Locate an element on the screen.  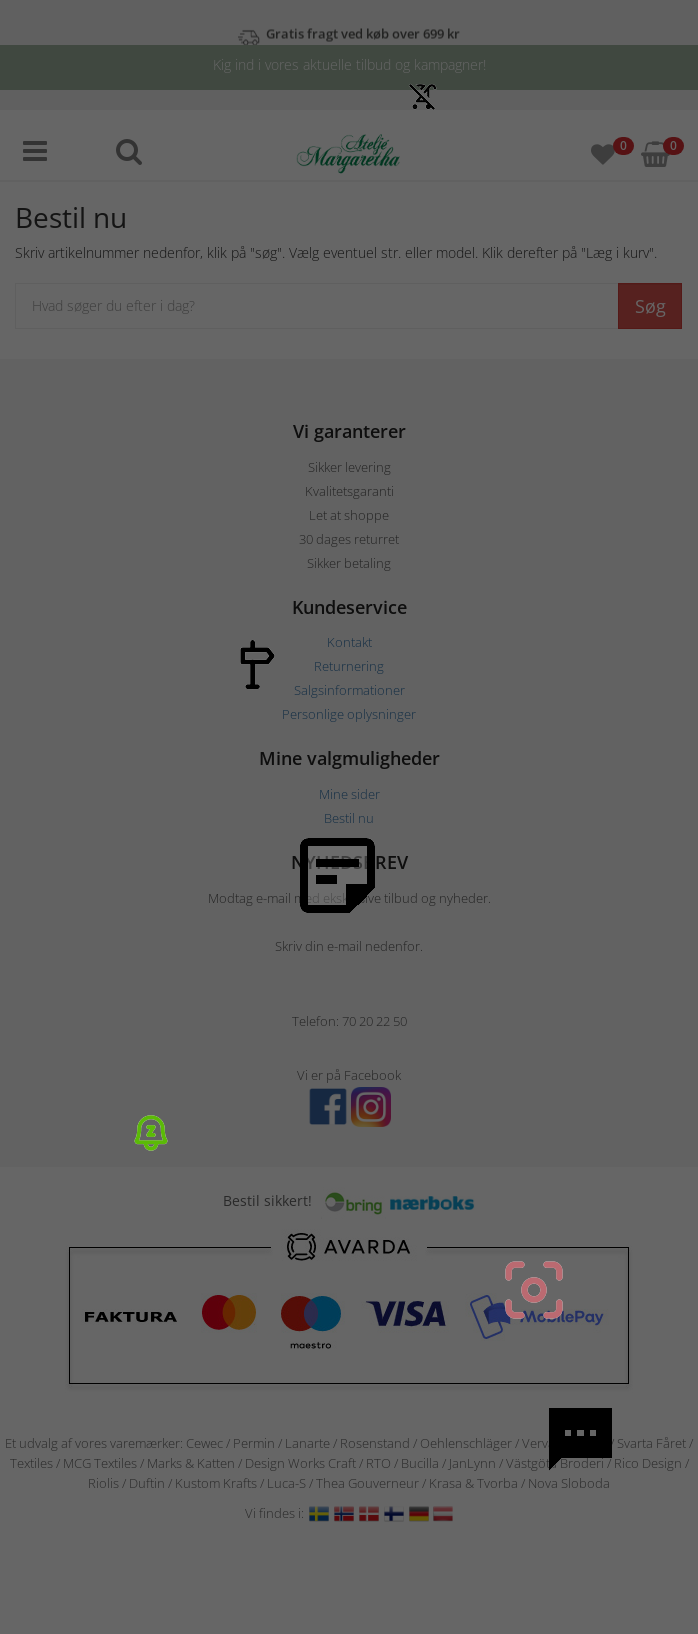
capture a screenshot or photo is located at coordinates (534, 1290).